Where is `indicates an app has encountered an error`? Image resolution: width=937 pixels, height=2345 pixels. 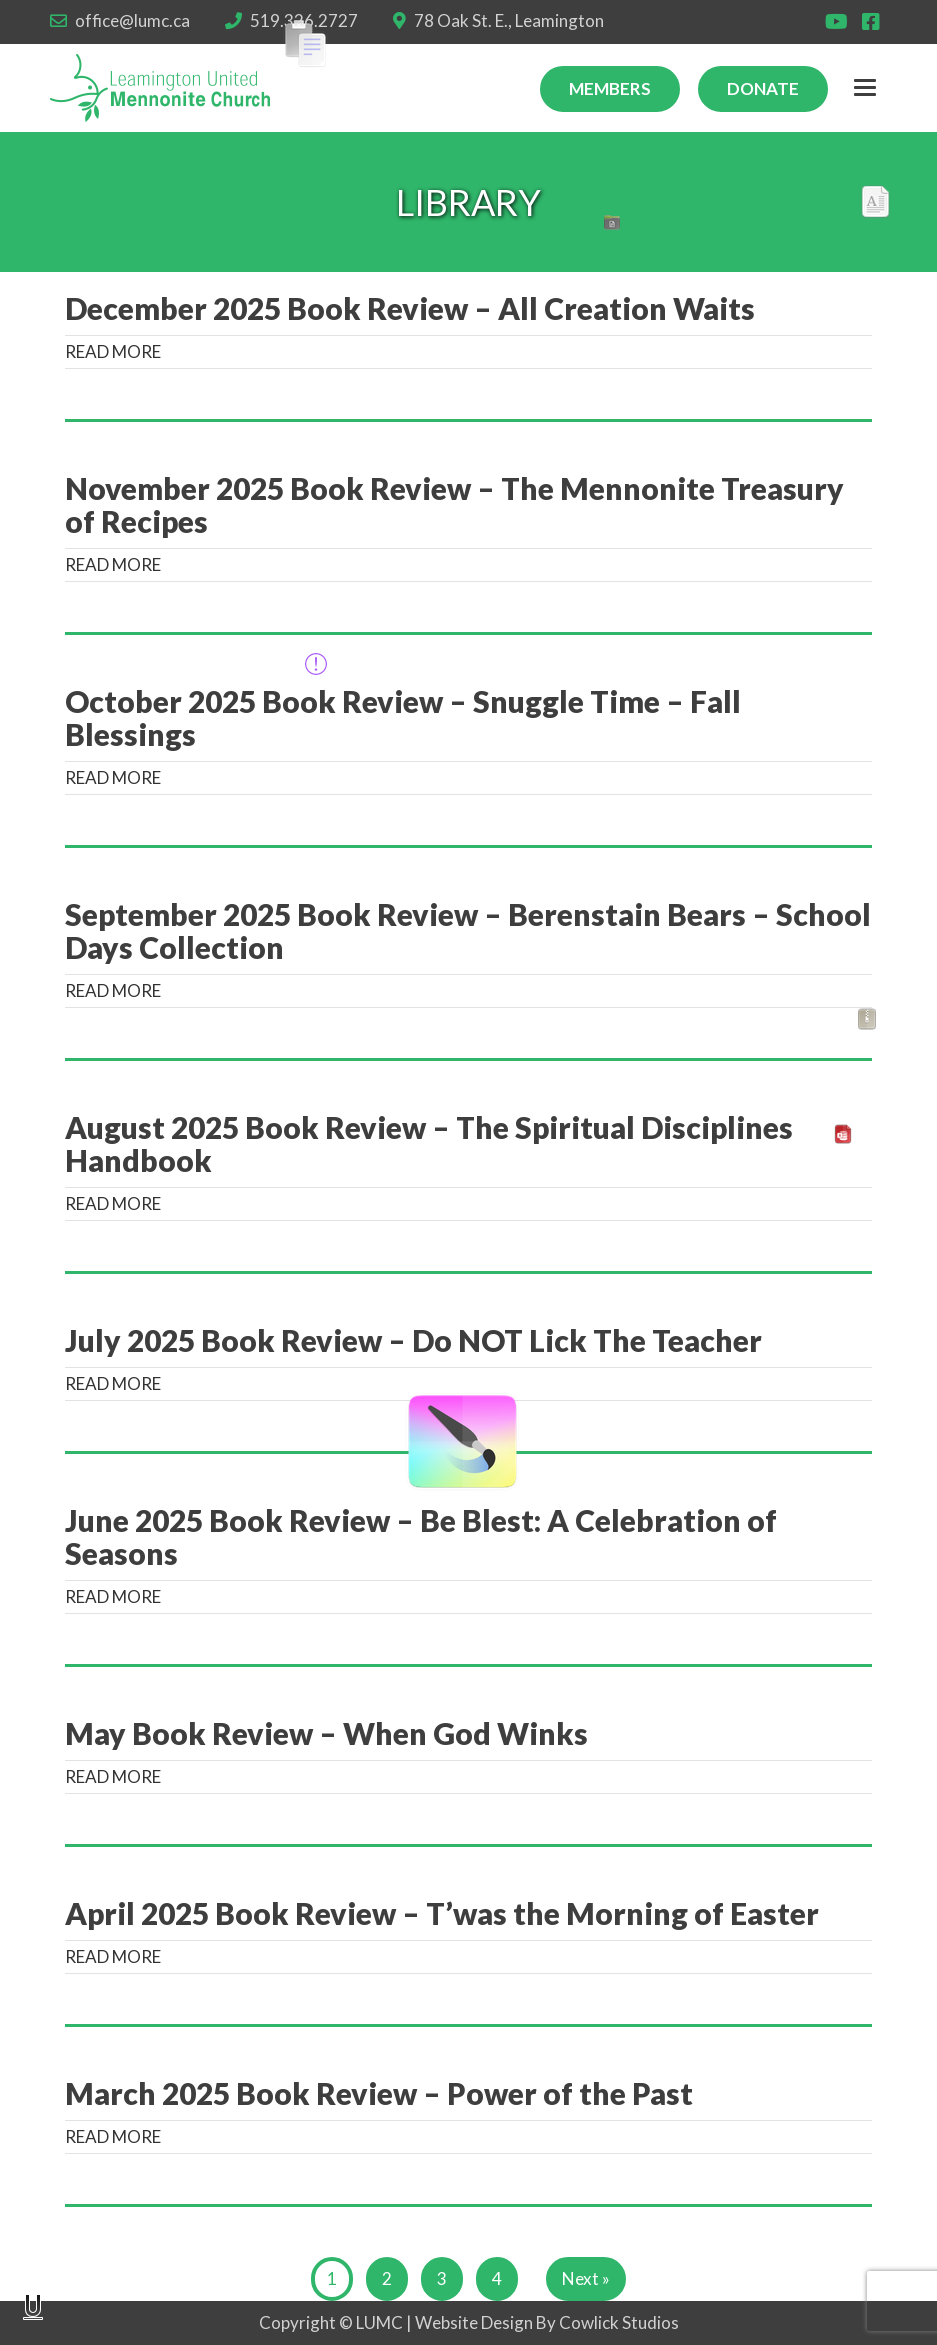
indicates an app has encountered an error is located at coordinates (316, 664).